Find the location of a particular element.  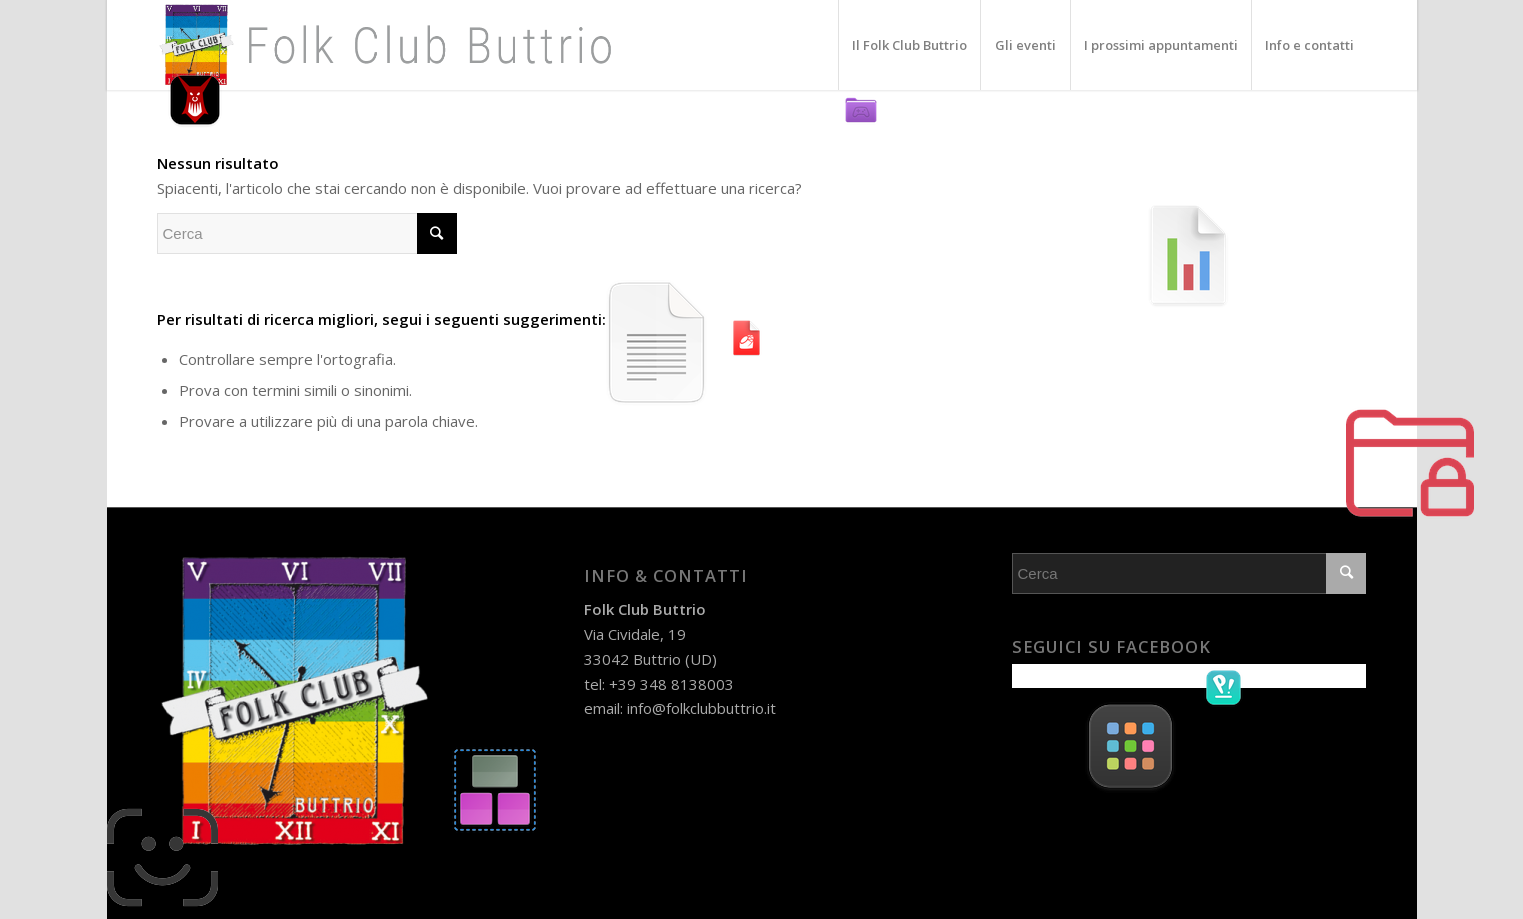

encrypted vault folder access error is located at coordinates (1410, 463).